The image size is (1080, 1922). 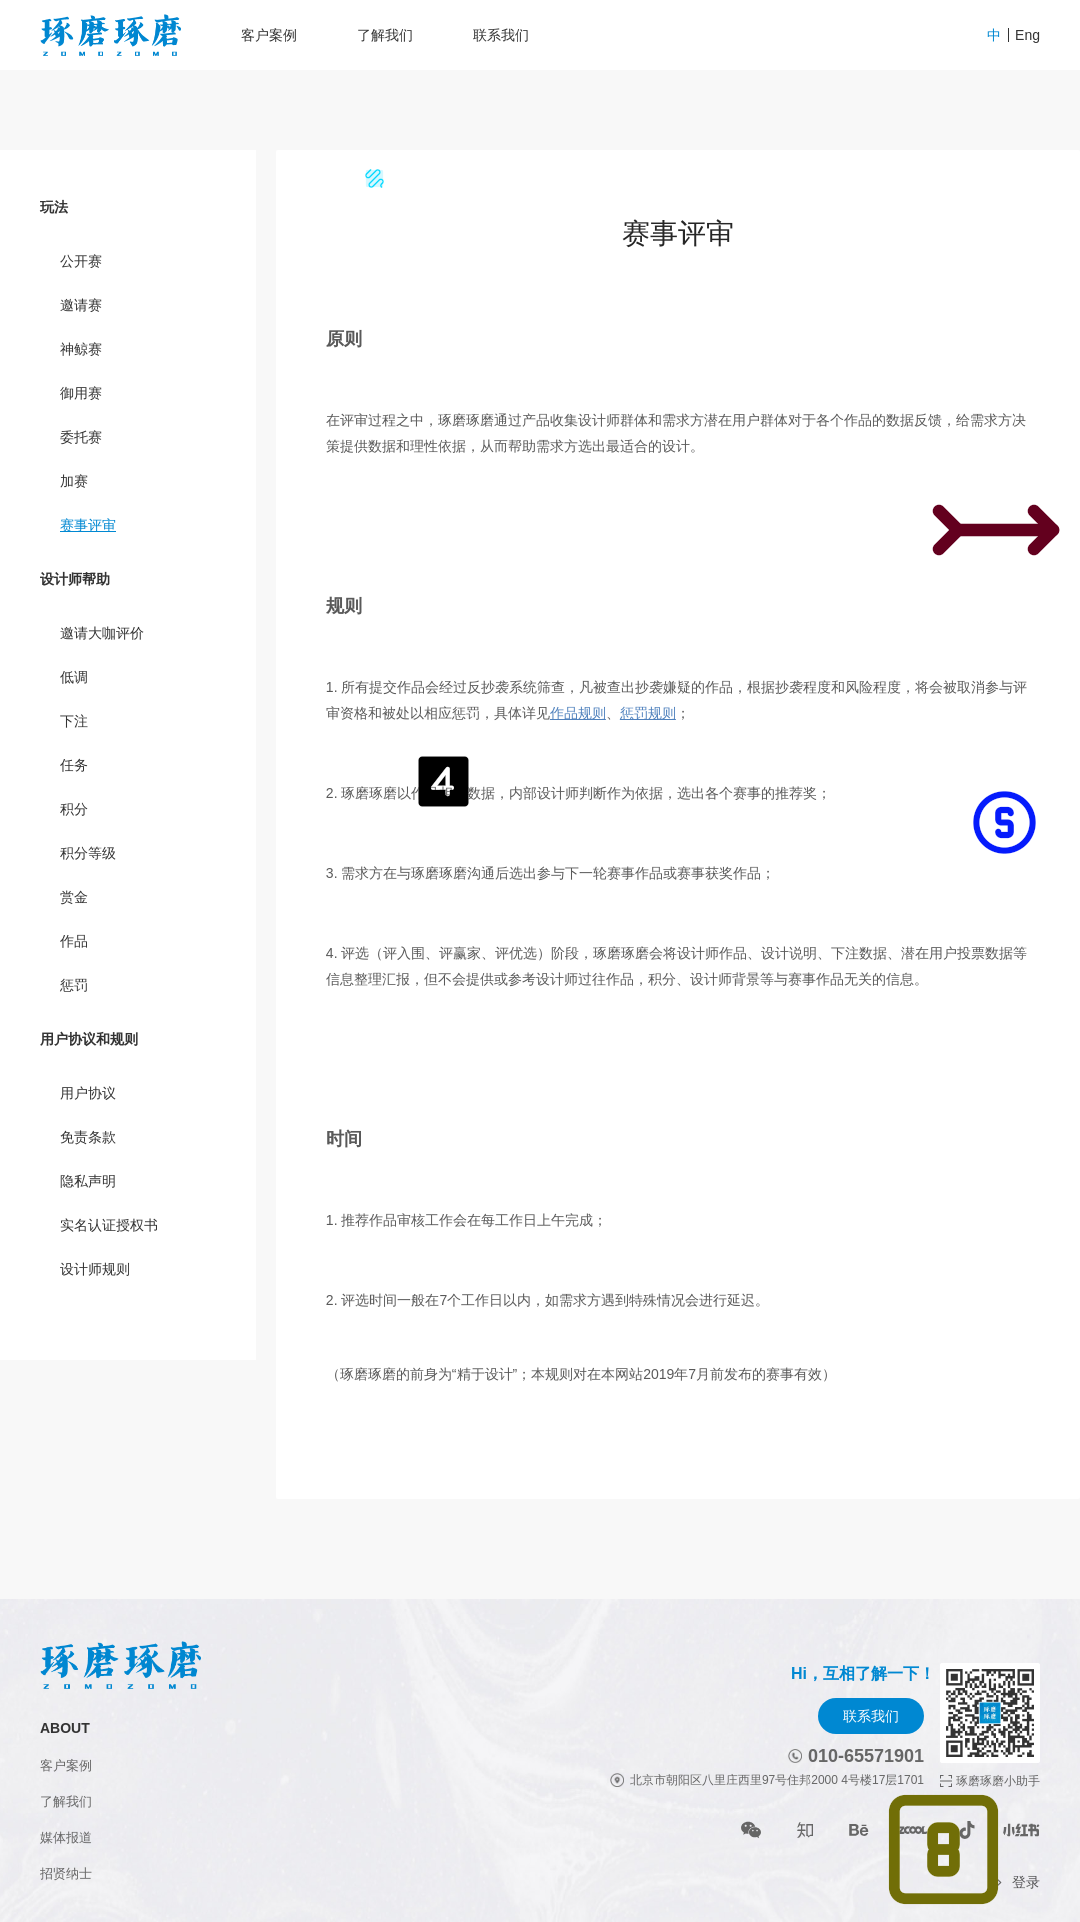 I want to click on indicates a word or item starting with "S", so click(x=1004, y=822).